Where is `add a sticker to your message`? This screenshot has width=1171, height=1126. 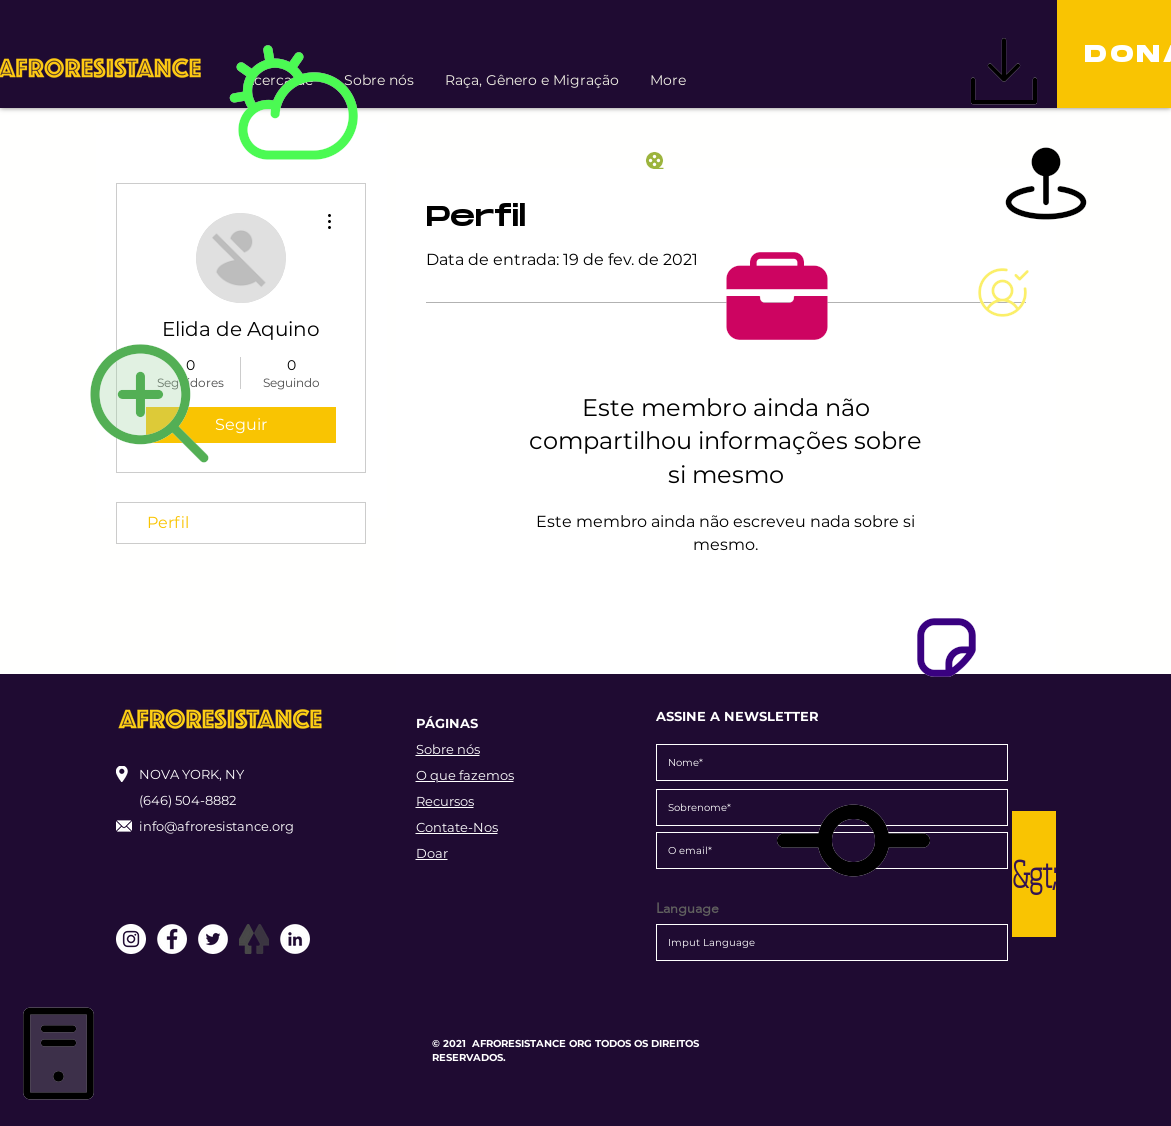 add a sticker to your message is located at coordinates (946, 647).